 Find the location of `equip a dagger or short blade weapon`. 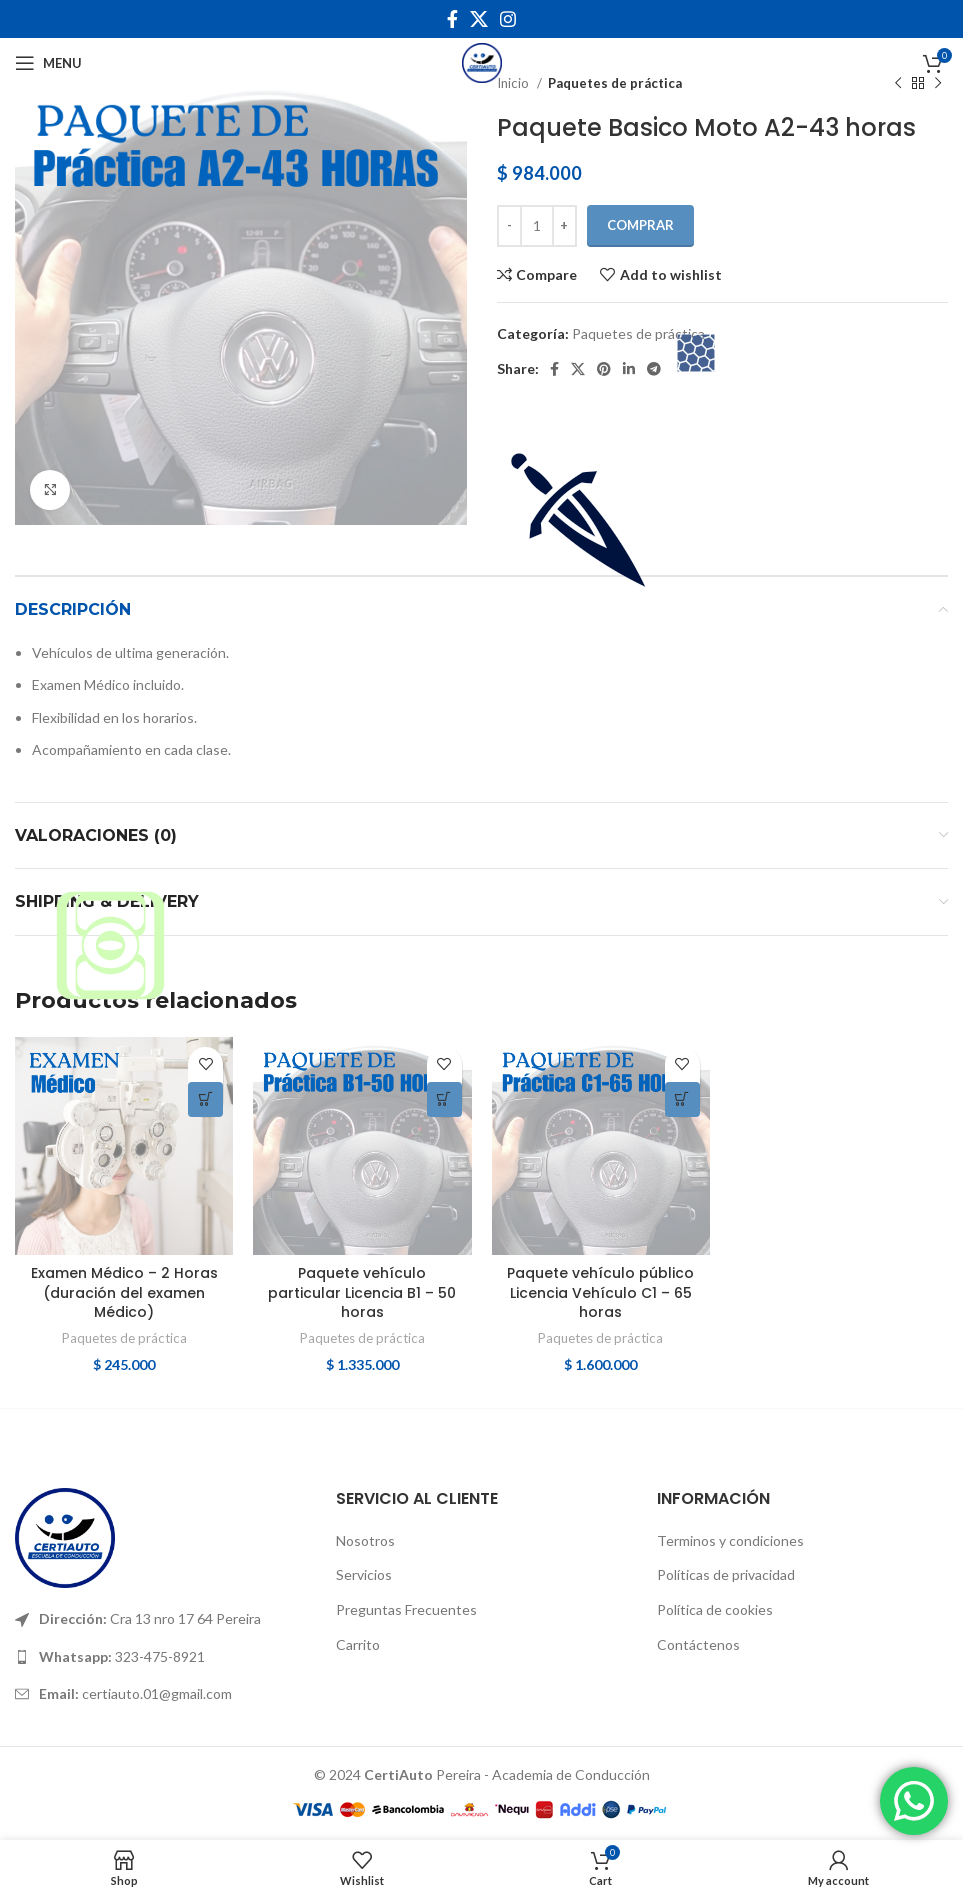

equip a dagger or short blade weapon is located at coordinates (578, 520).